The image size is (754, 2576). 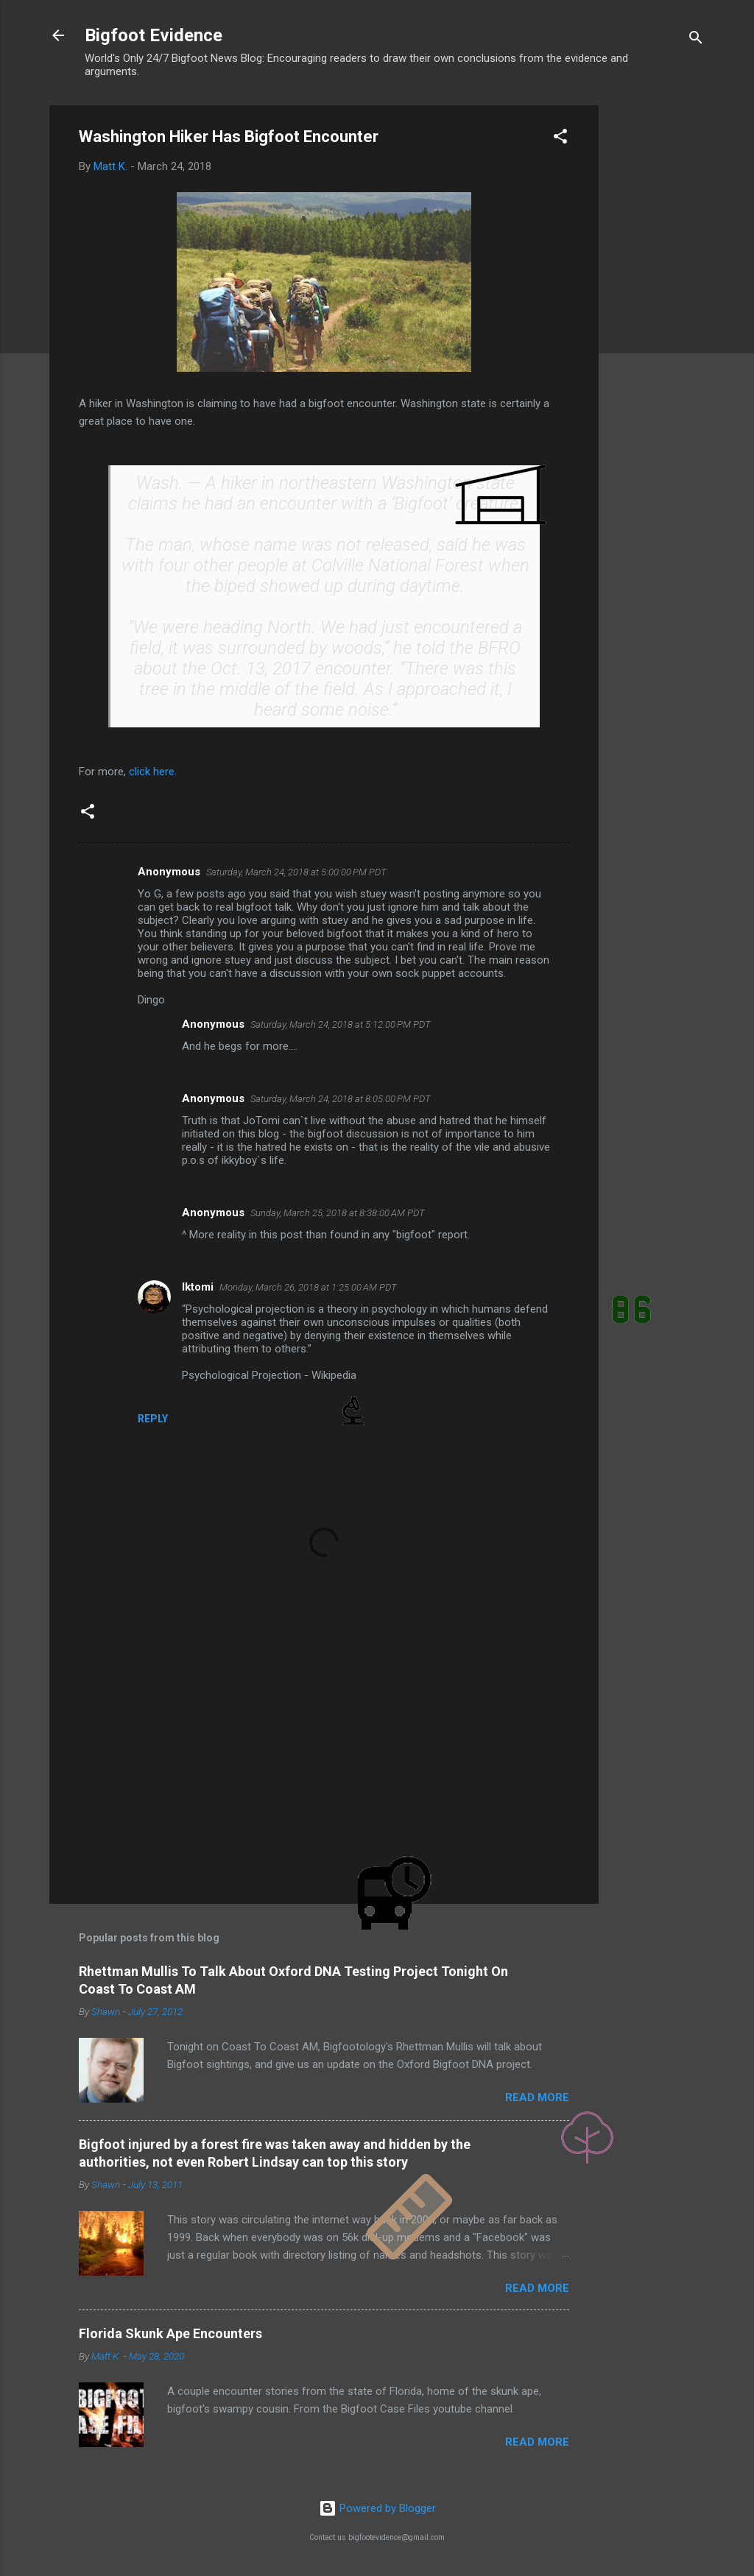 I want to click on access biotech or laboratory features, so click(x=353, y=1411).